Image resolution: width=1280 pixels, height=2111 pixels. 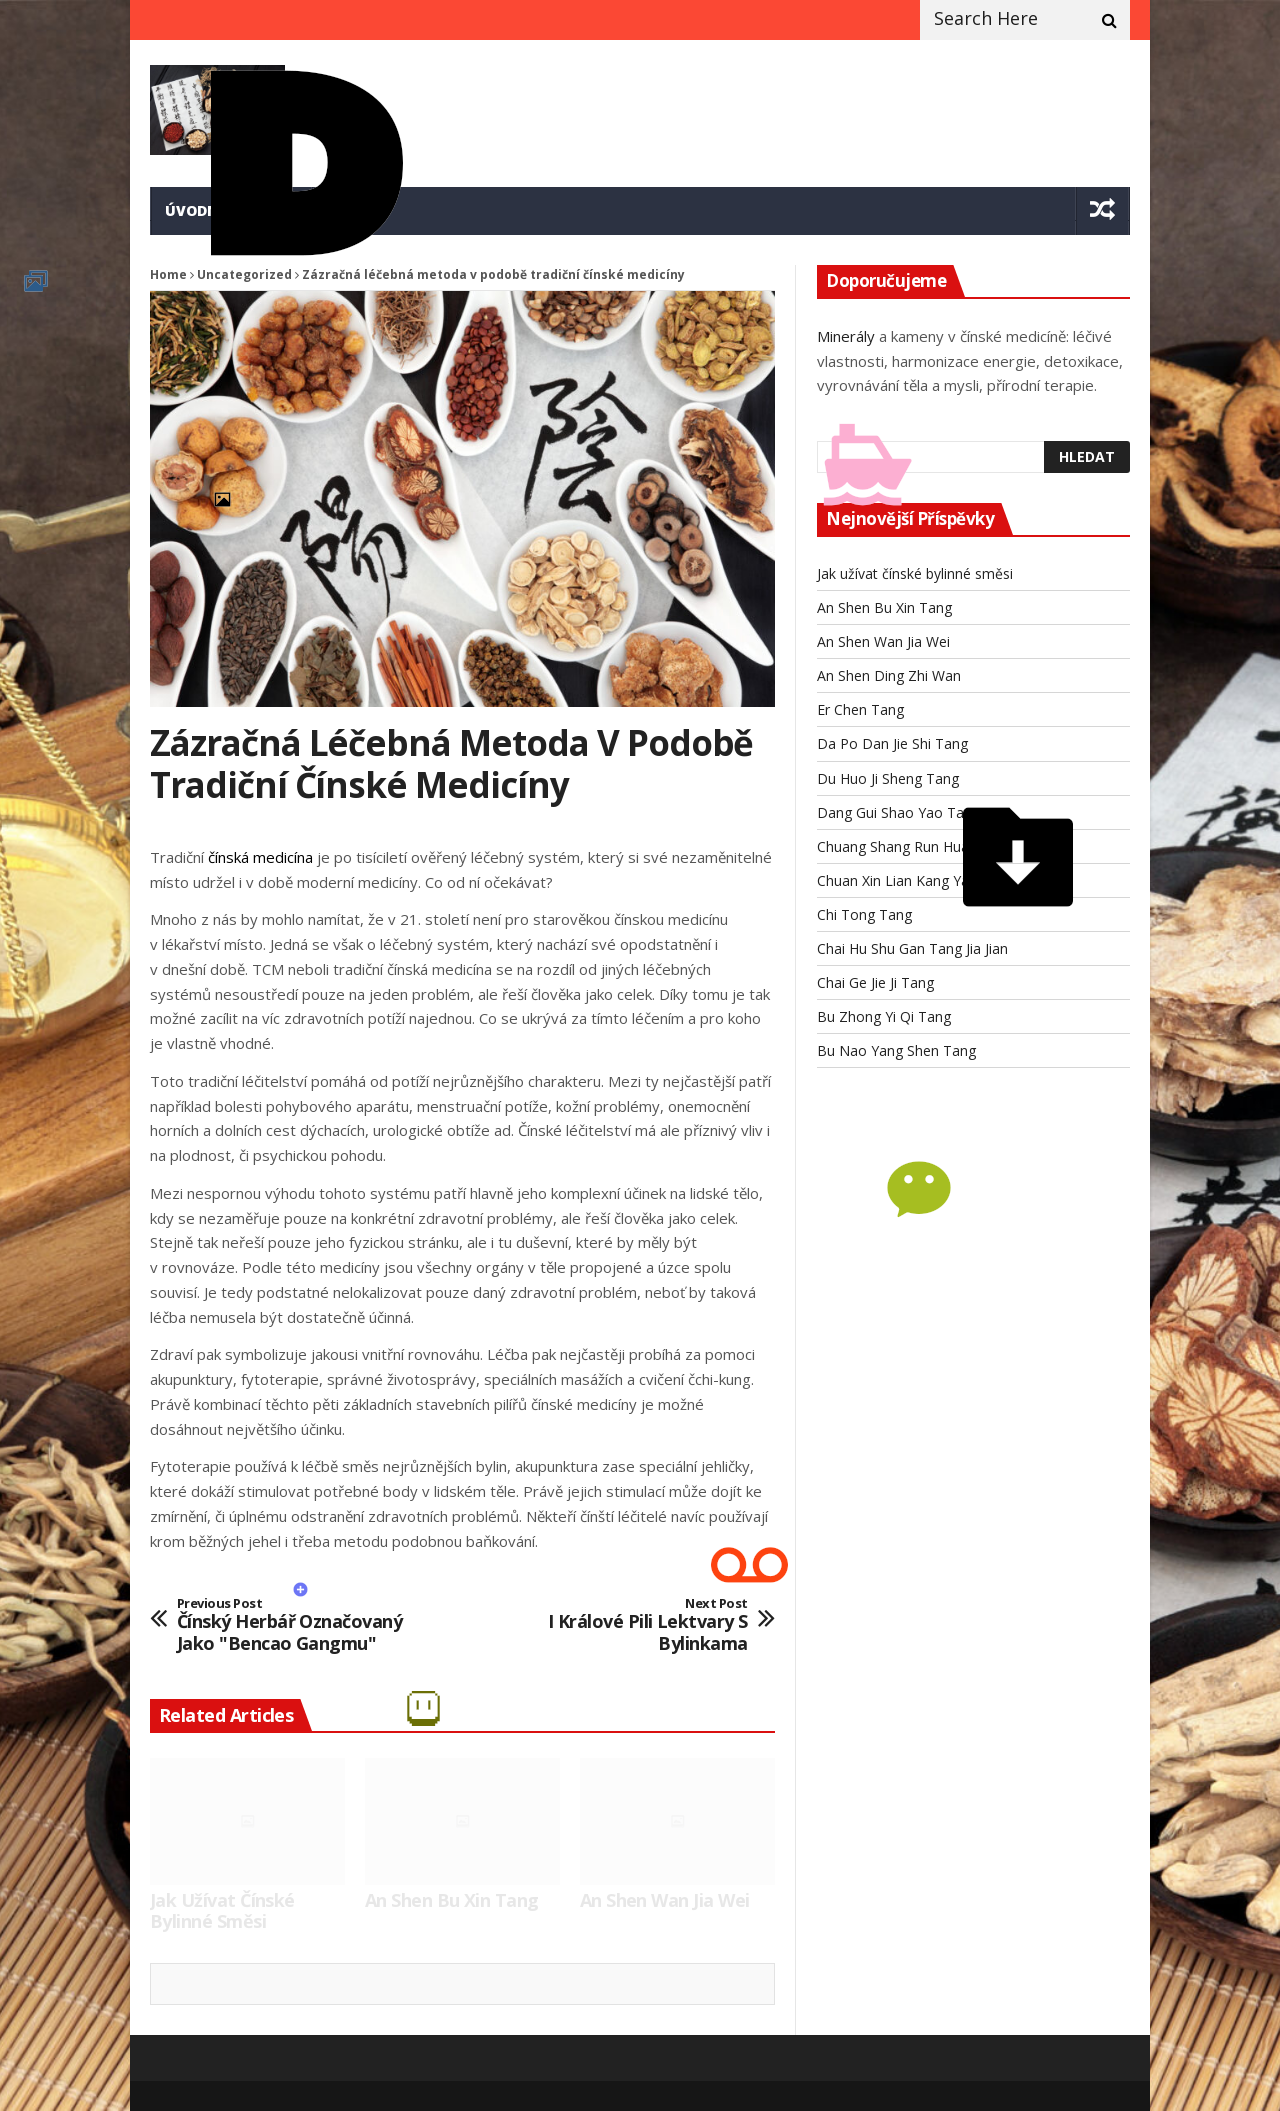 What do you see at coordinates (307, 163) in the screenshot?
I see `DMM.com logo` at bounding box center [307, 163].